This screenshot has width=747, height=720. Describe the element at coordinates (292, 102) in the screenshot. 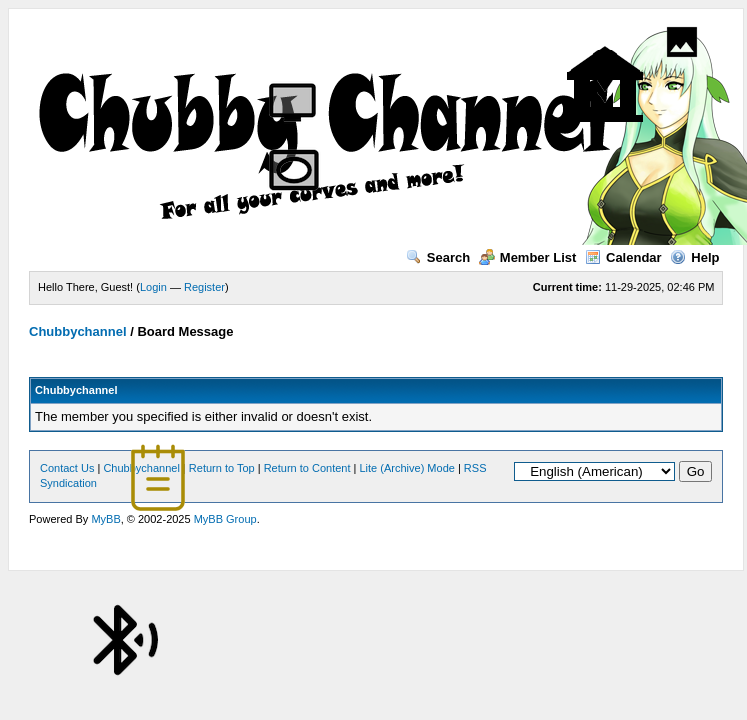

I see `access personal video content` at that location.